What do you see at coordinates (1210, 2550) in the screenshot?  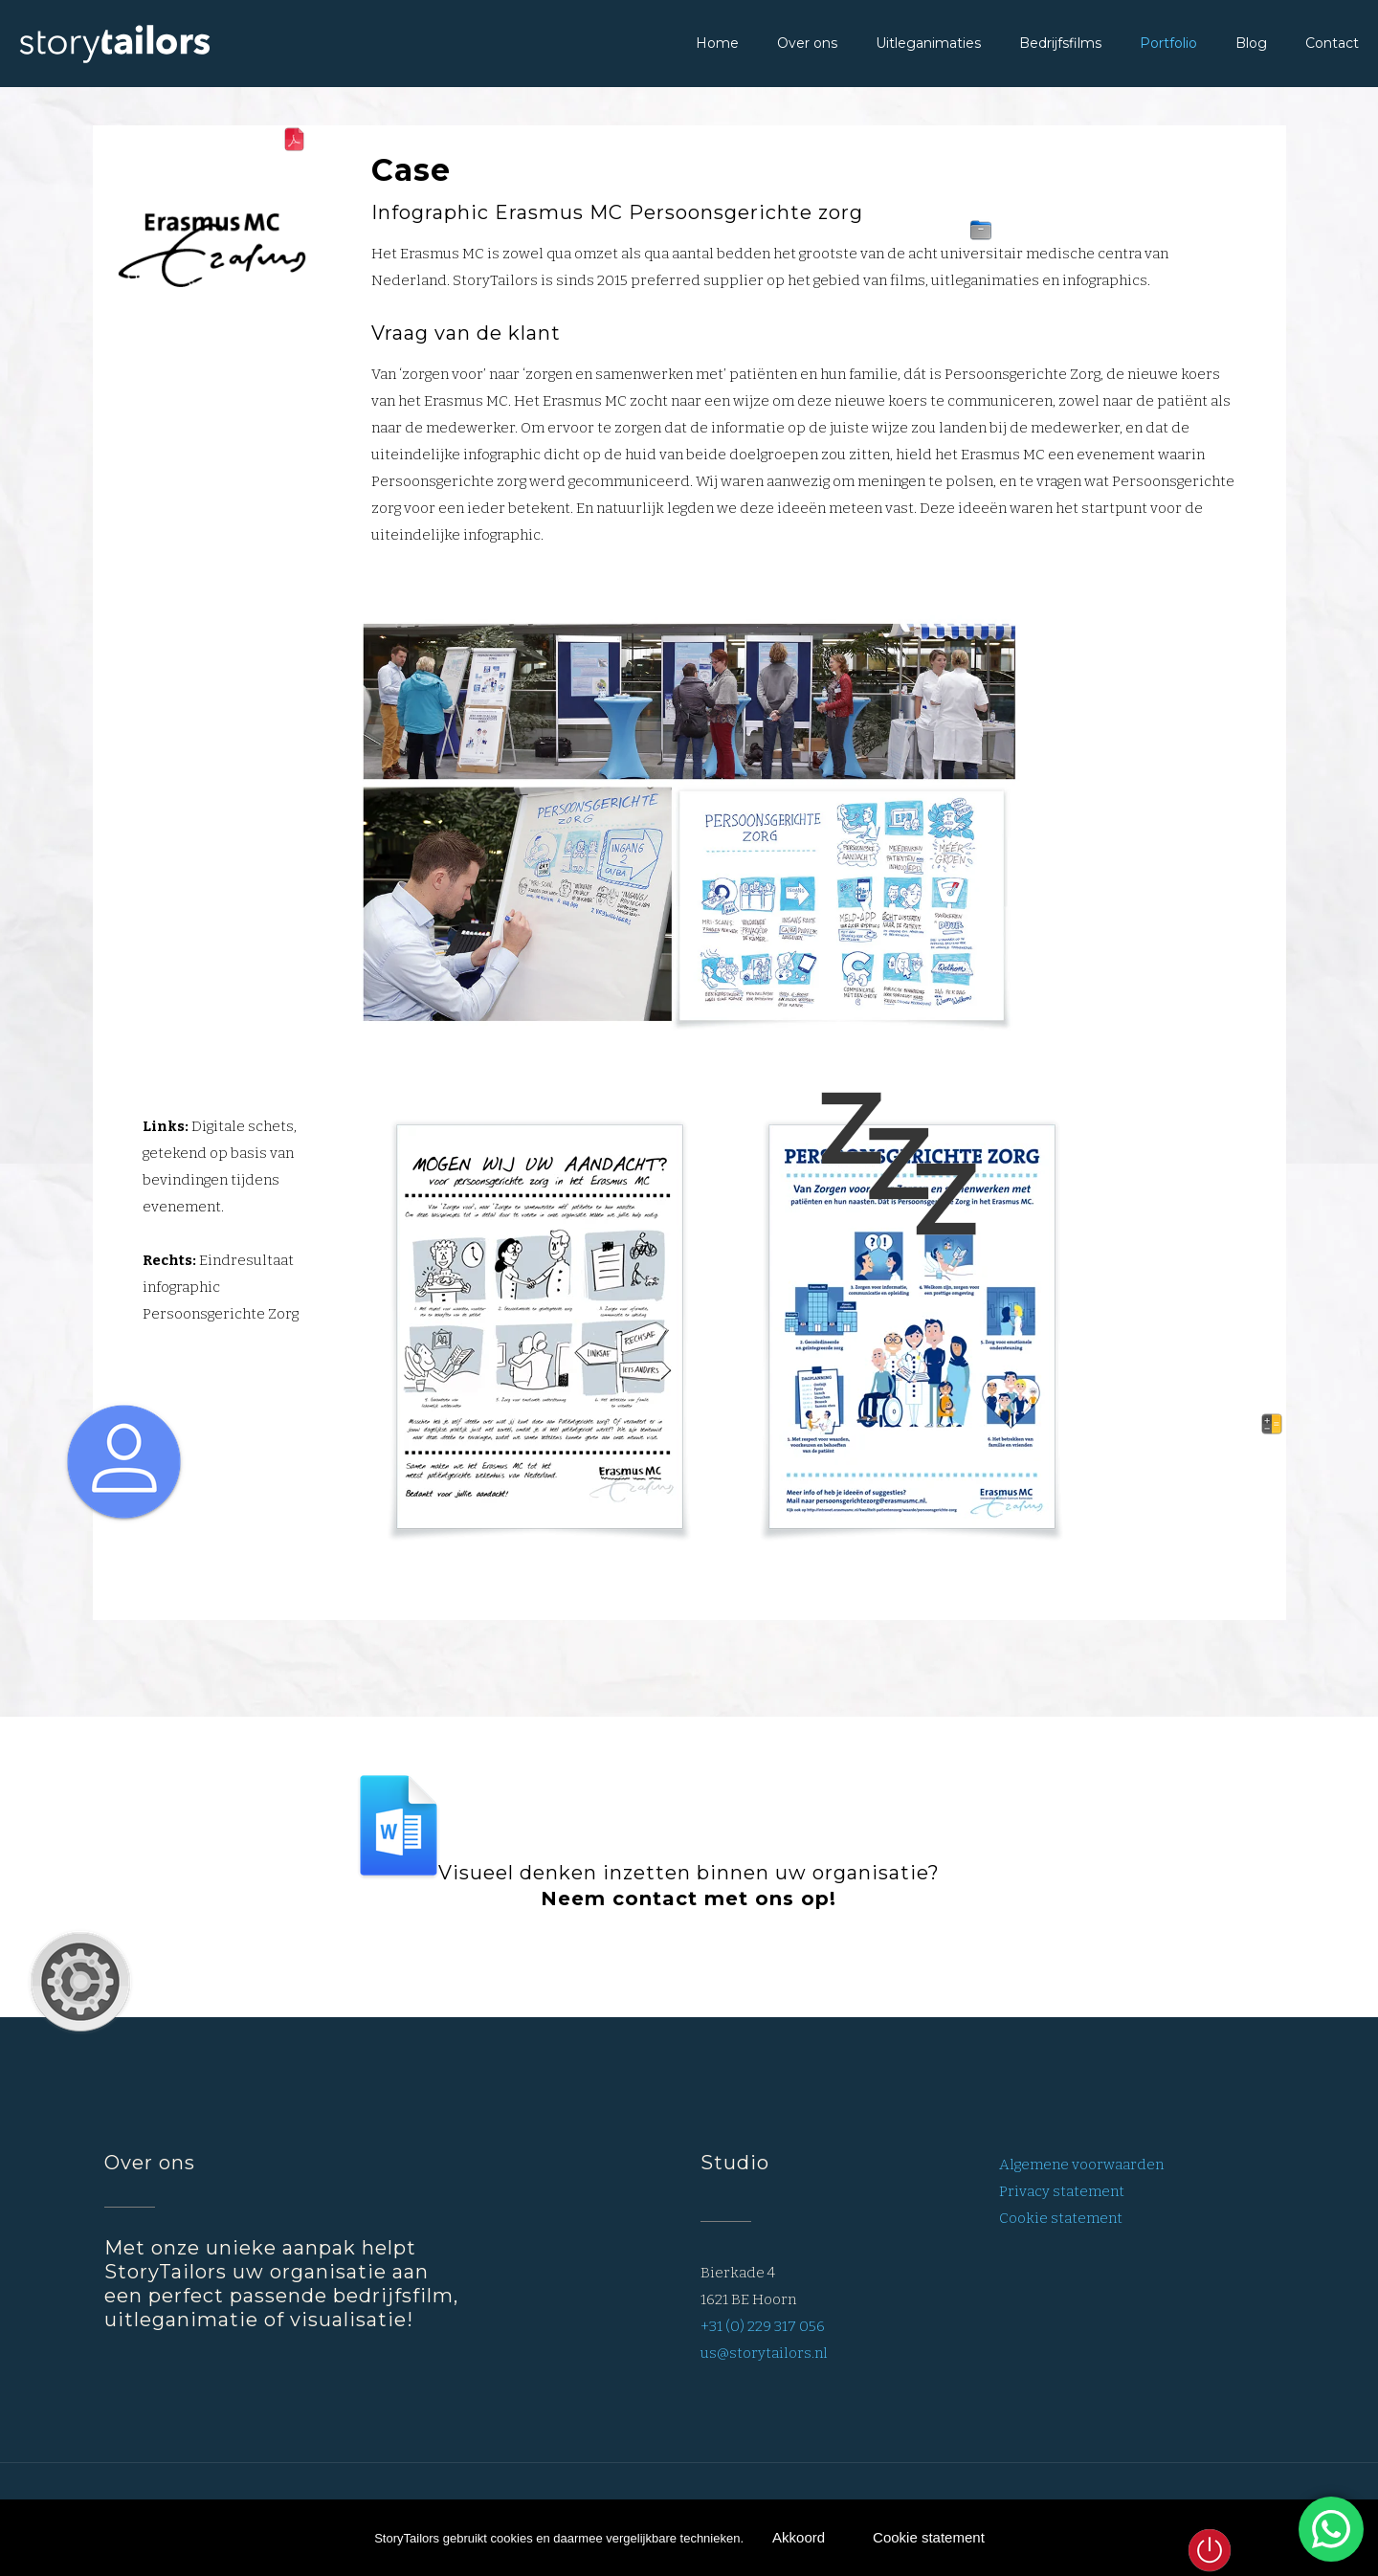 I see `shut down the system` at bounding box center [1210, 2550].